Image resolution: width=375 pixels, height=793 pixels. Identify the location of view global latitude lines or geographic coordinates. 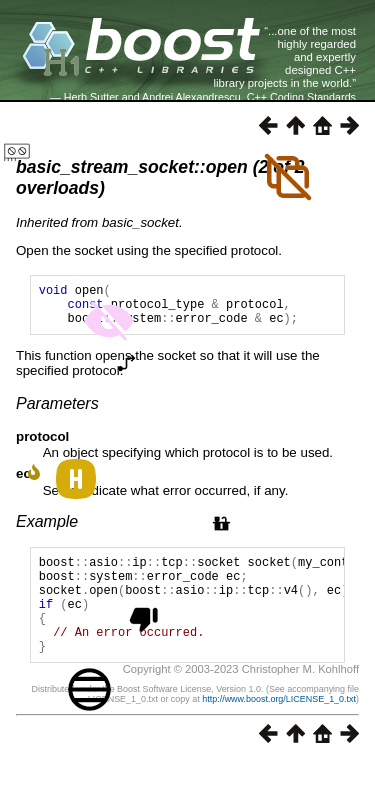
(89, 689).